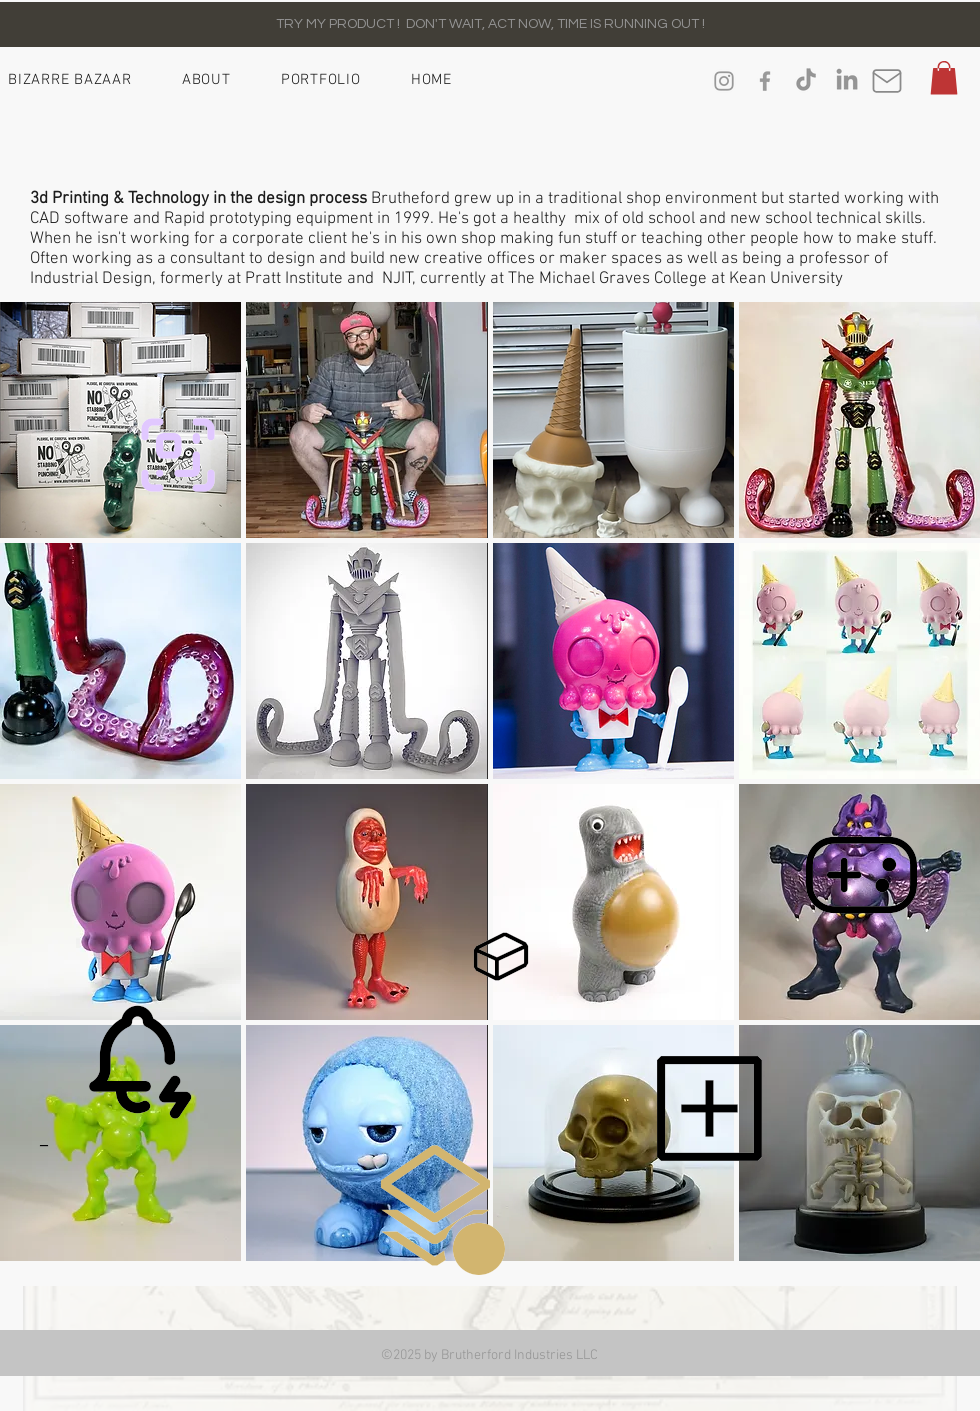 The height and width of the screenshot is (1411, 980). Describe the element at coordinates (178, 455) in the screenshot. I see `scan a QR code` at that location.